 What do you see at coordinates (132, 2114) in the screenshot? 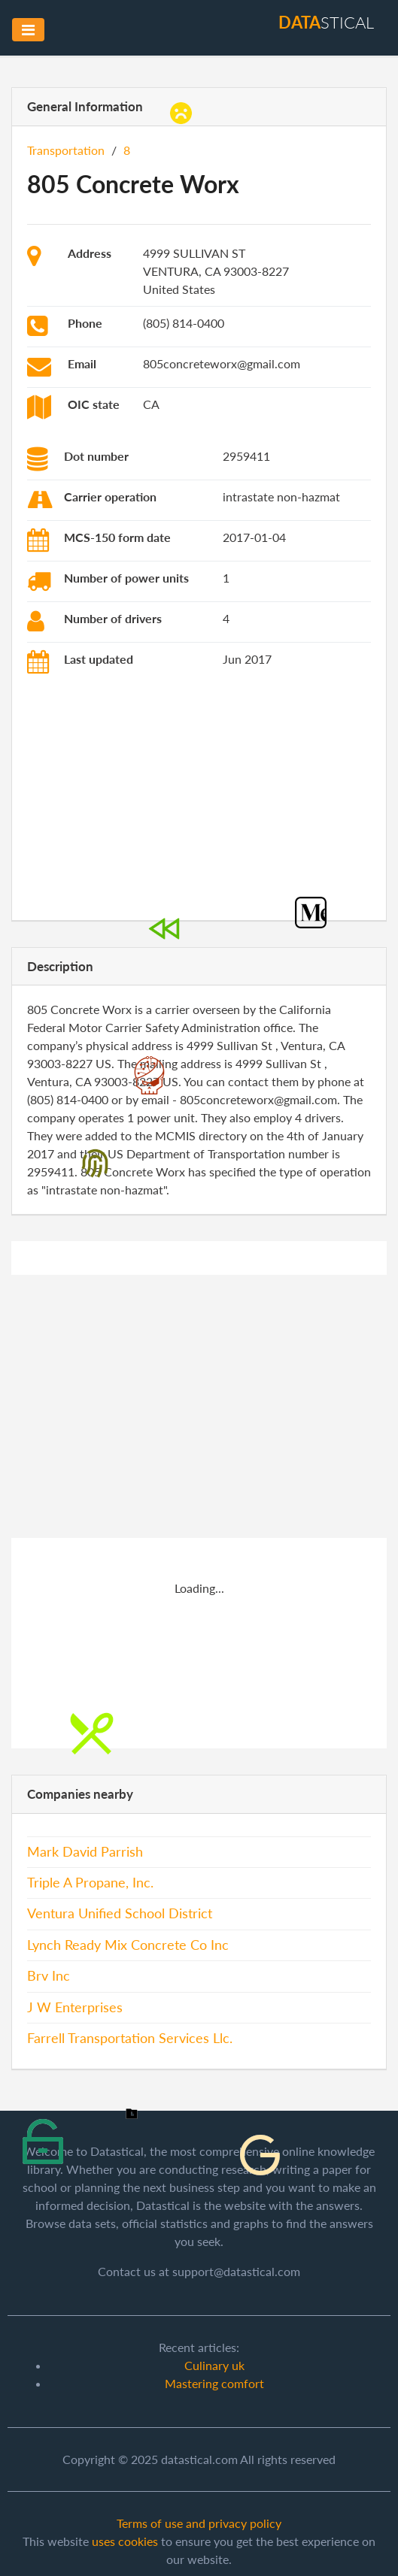
I see `view folder history or recent files` at bounding box center [132, 2114].